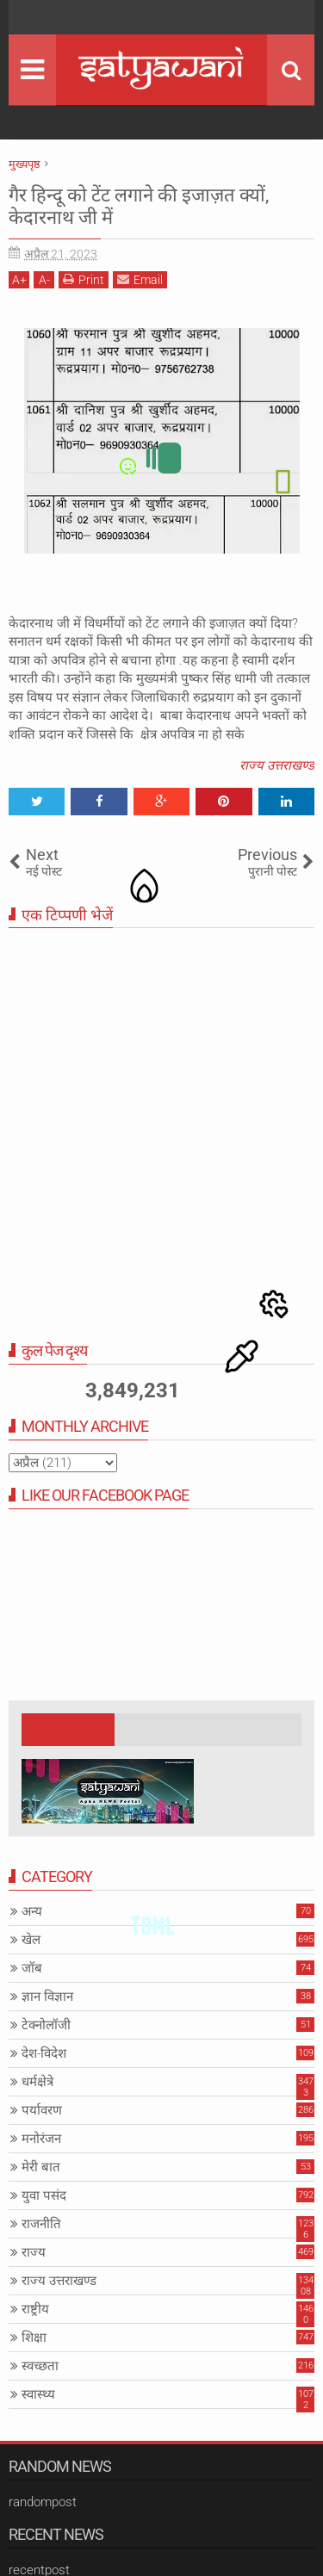  What do you see at coordinates (152, 1925) in the screenshot?
I see `indicates a TOML configuration file` at bounding box center [152, 1925].